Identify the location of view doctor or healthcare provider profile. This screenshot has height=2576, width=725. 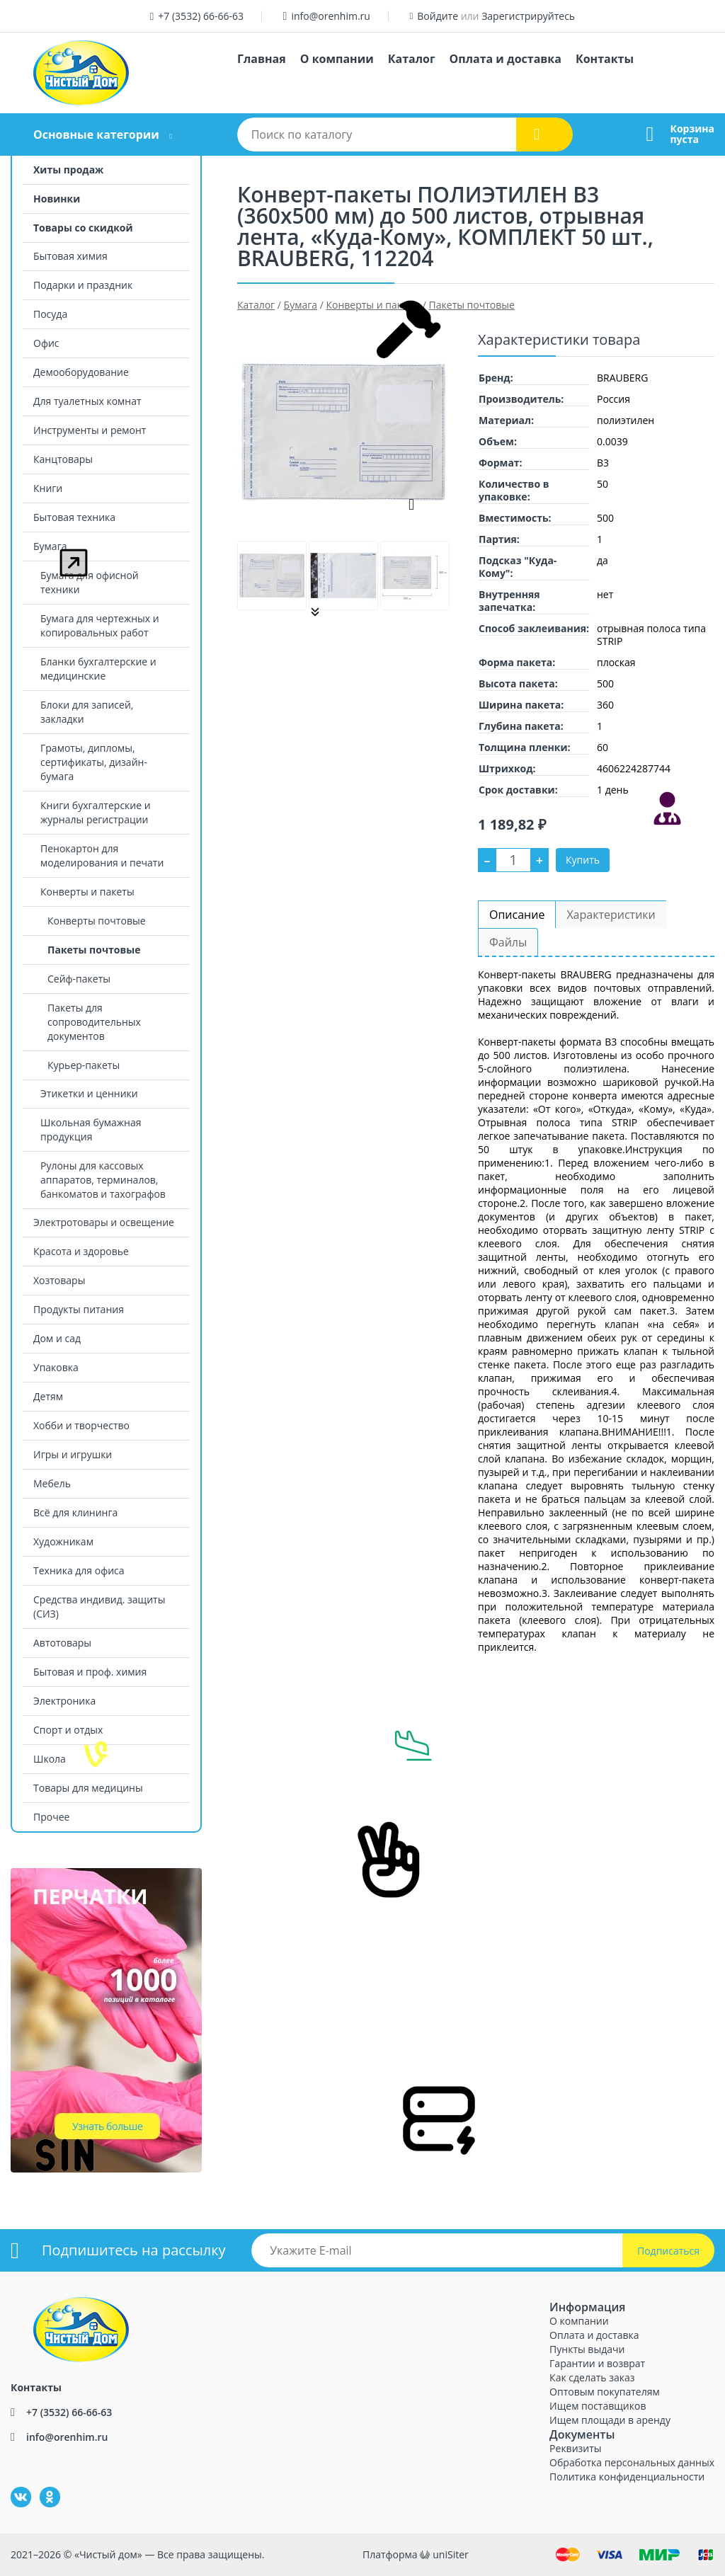
(667, 808).